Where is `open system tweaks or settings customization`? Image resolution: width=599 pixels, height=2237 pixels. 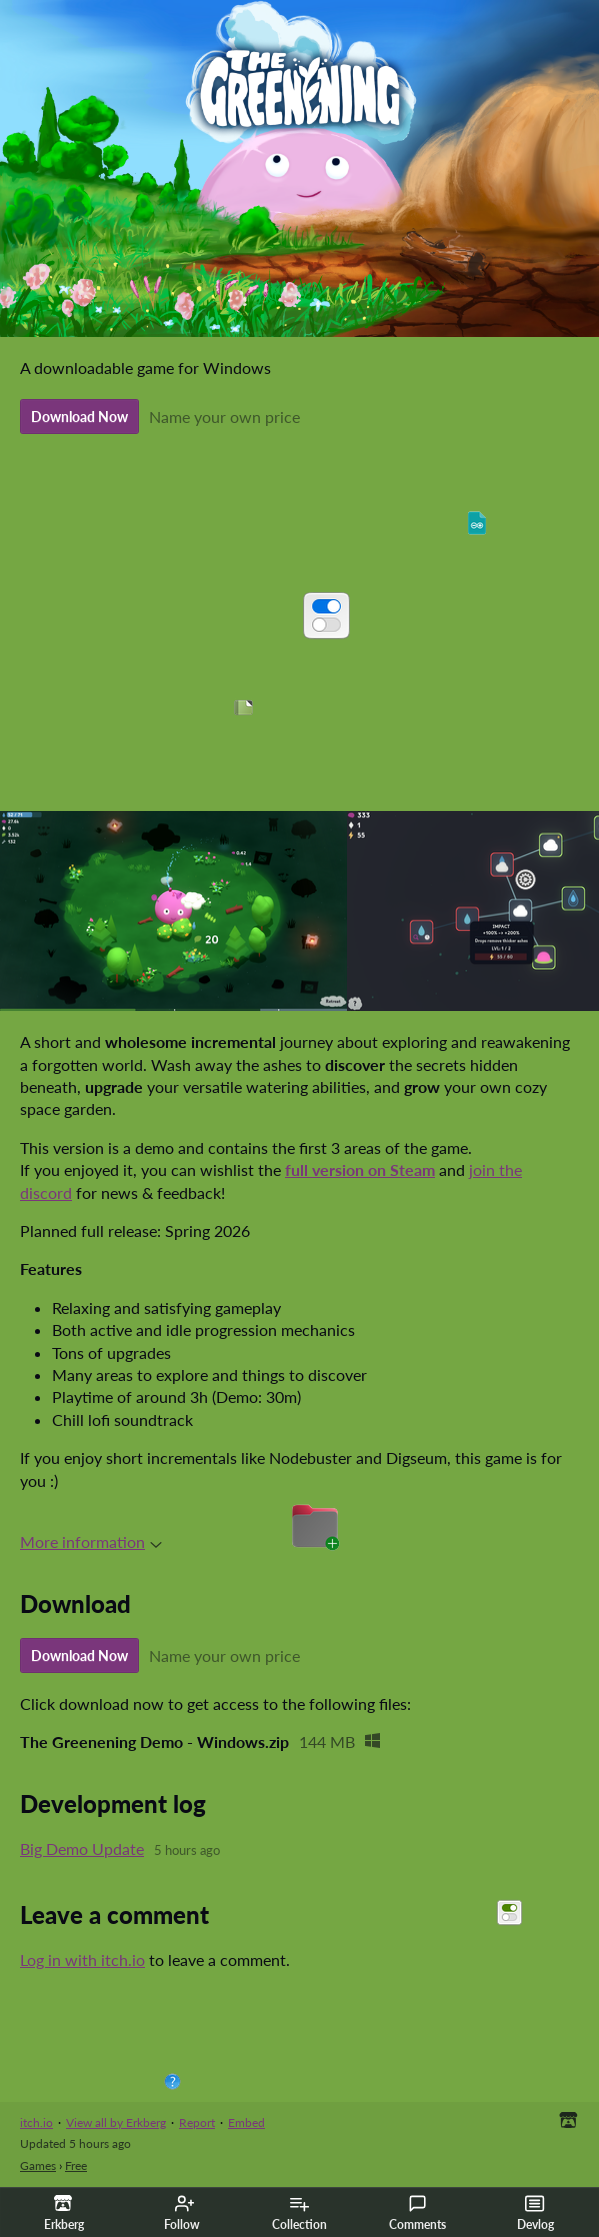 open system tweaks or settings customization is located at coordinates (509, 1912).